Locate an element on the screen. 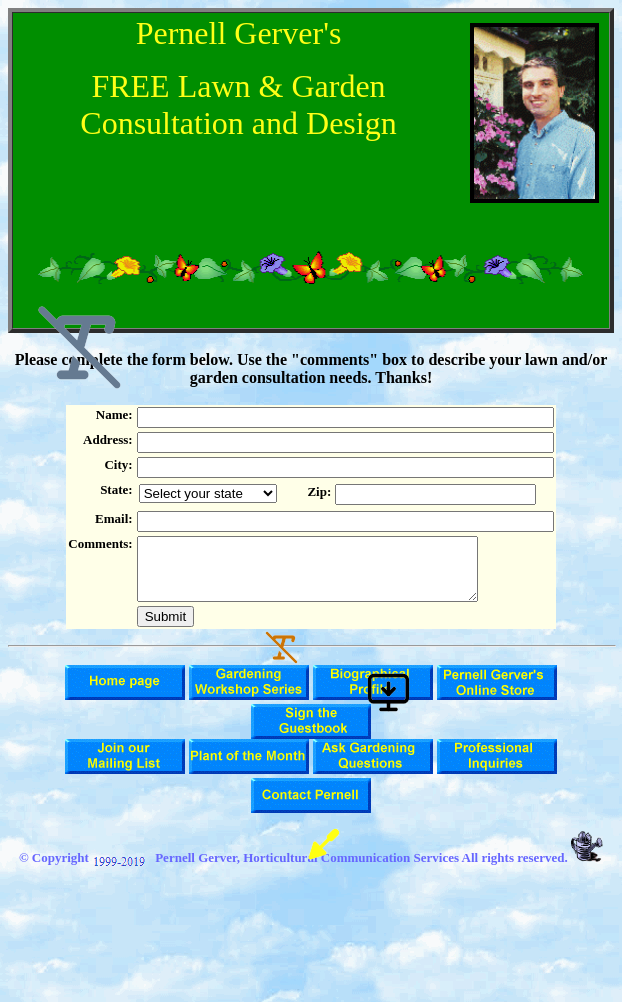 This screenshot has width=622, height=1002. access gardening or landscaping tools is located at coordinates (323, 845).